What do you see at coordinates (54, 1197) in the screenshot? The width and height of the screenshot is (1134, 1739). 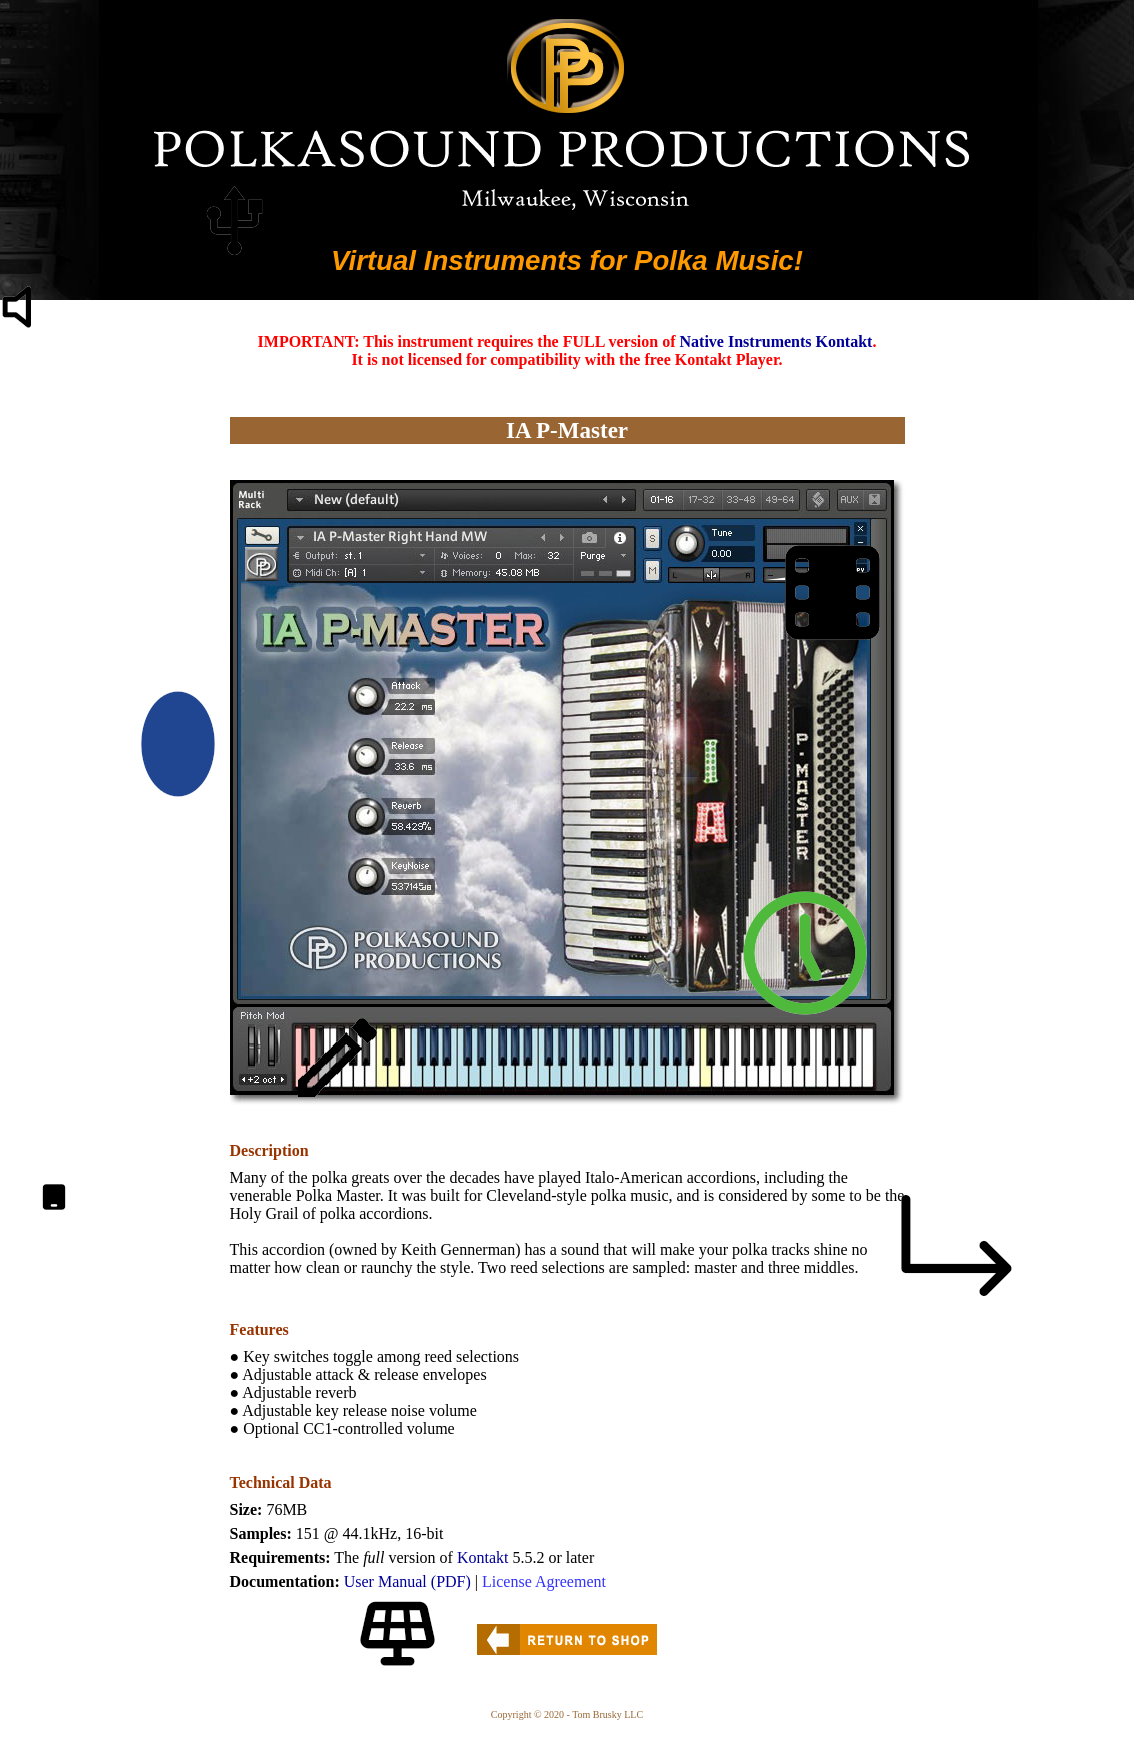 I see `indicates an android tablet device` at bounding box center [54, 1197].